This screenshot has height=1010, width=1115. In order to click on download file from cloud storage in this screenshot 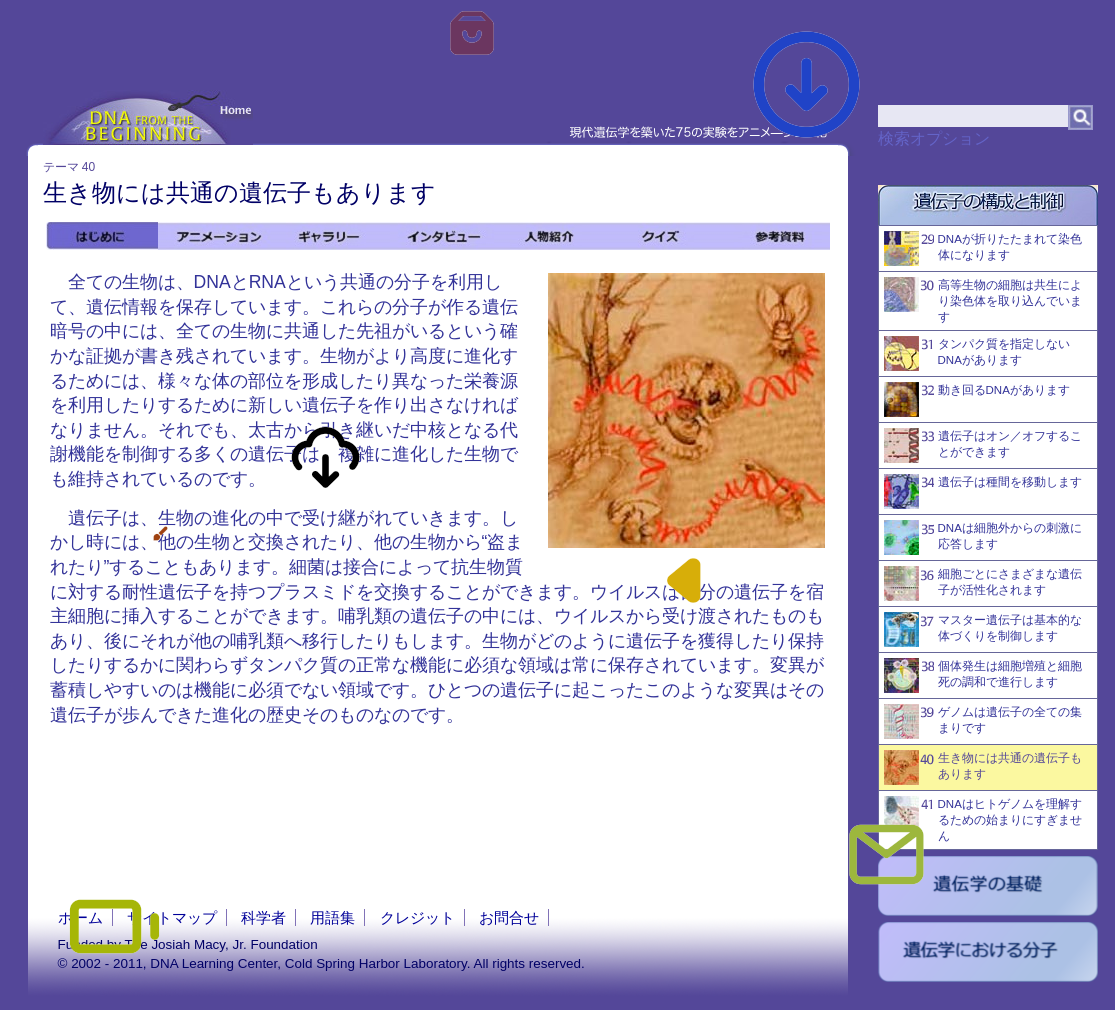, I will do `click(325, 457)`.